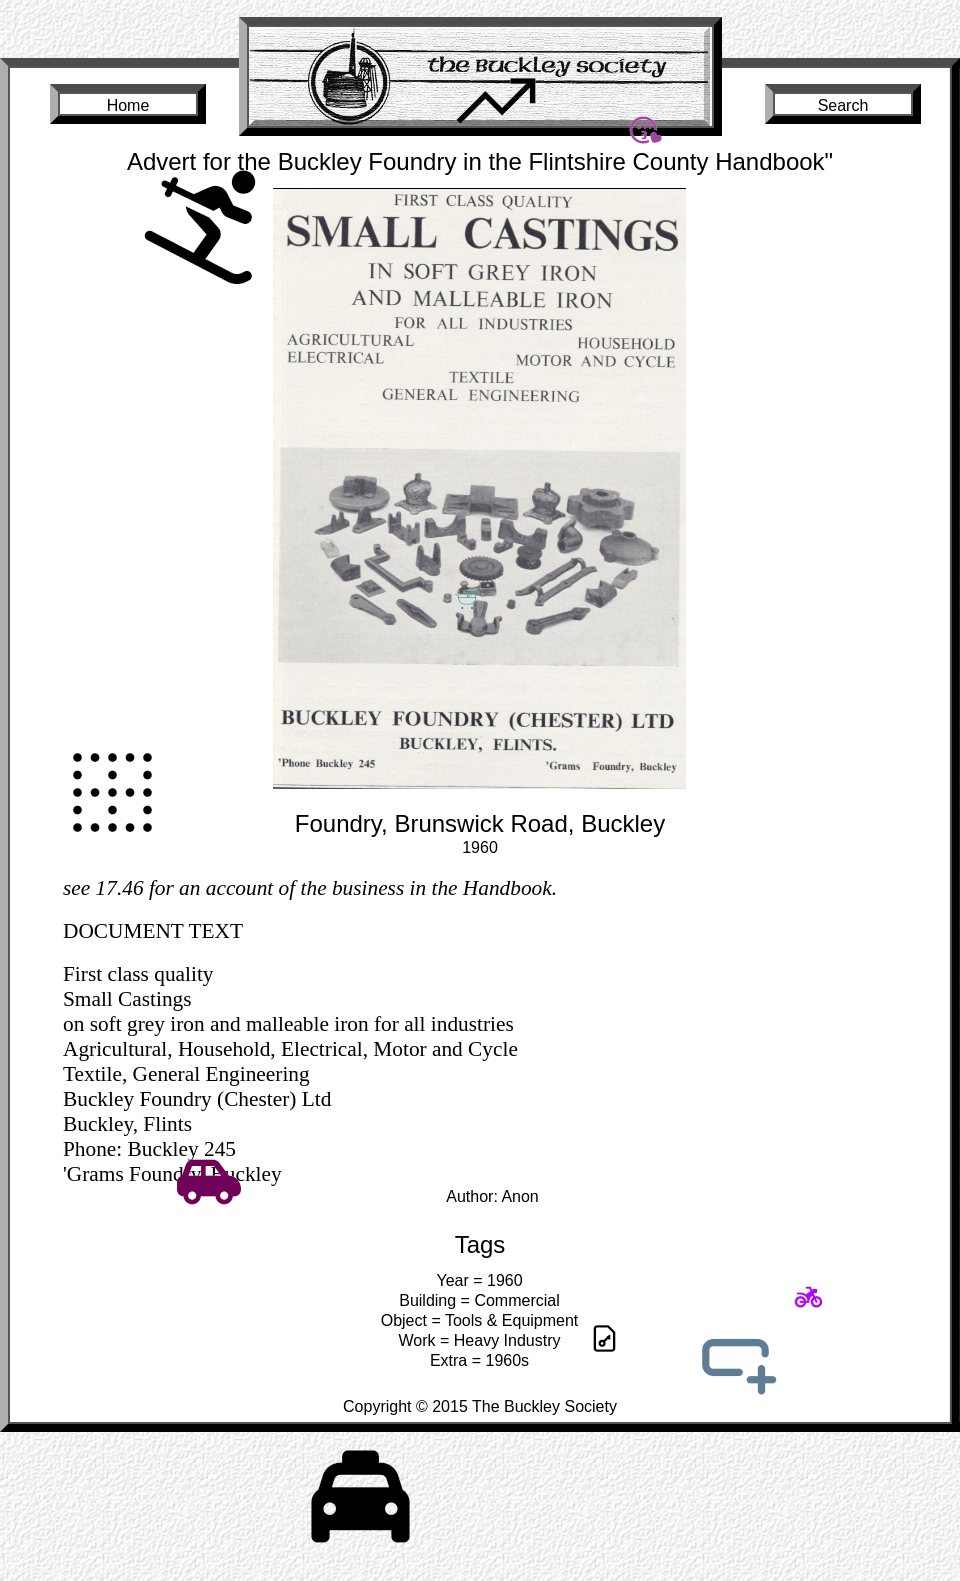  What do you see at coordinates (645, 130) in the screenshot?
I see `send a kiss or flirty reaction` at bounding box center [645, 130].